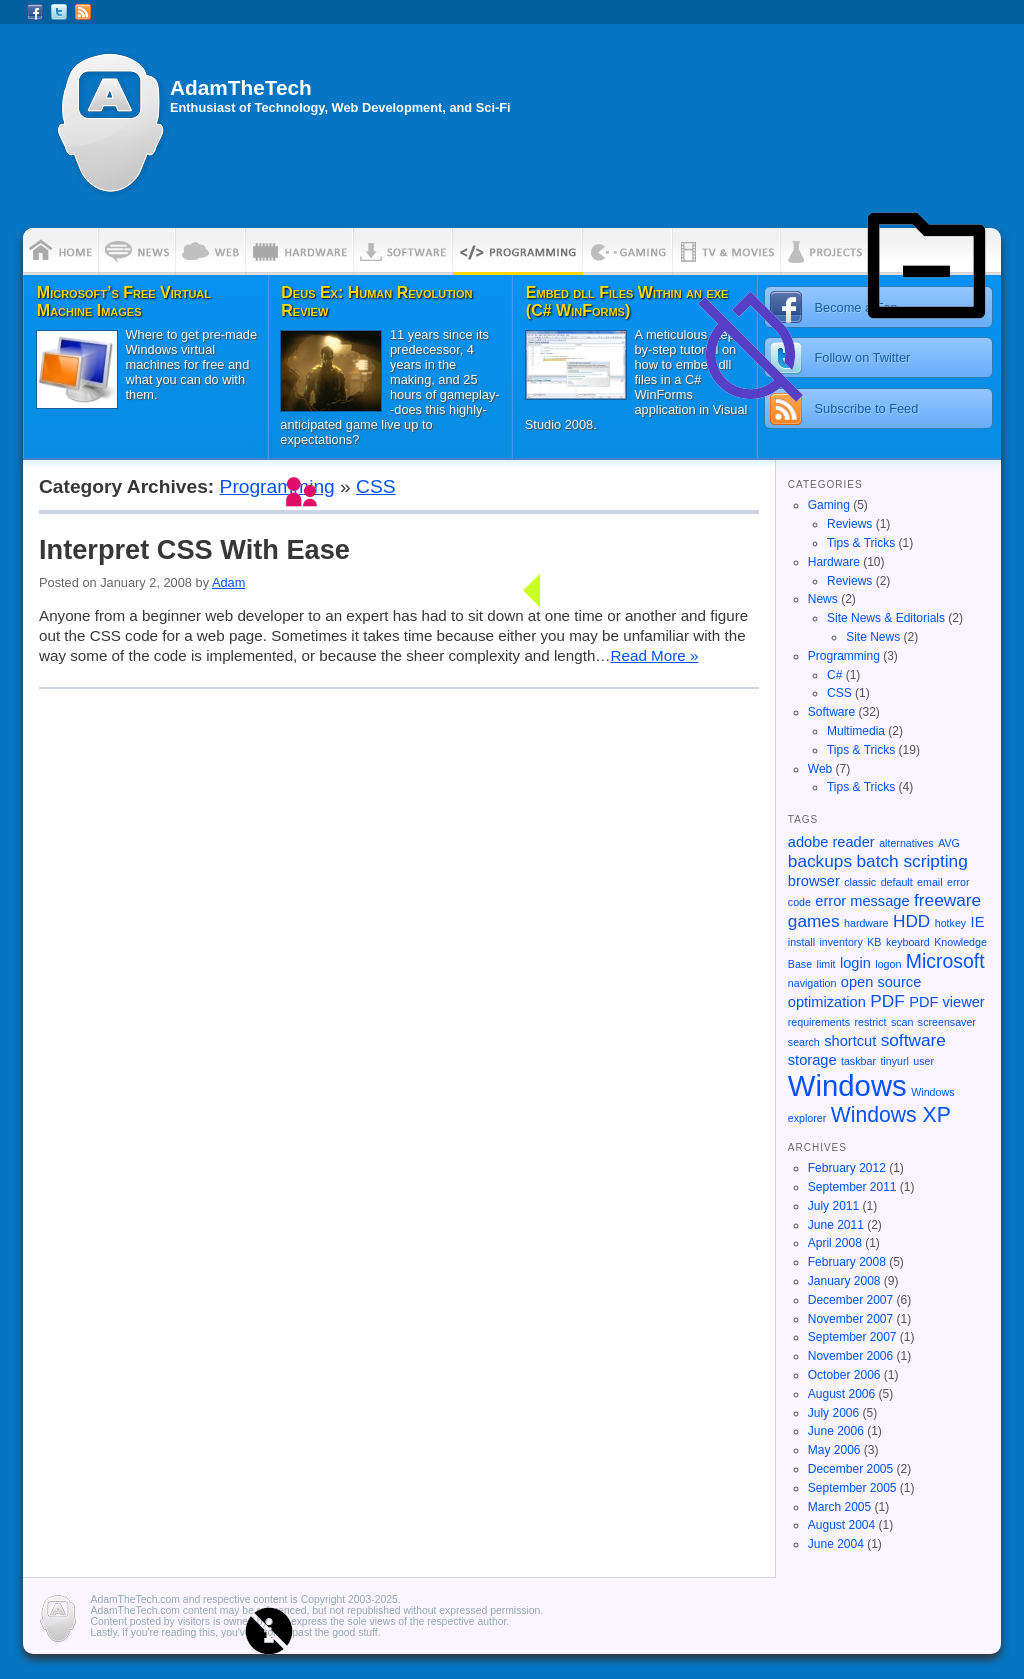  Describe the element at coordinates (534, 590) in the screenshot. I see `go back to the previous screen` at that location.